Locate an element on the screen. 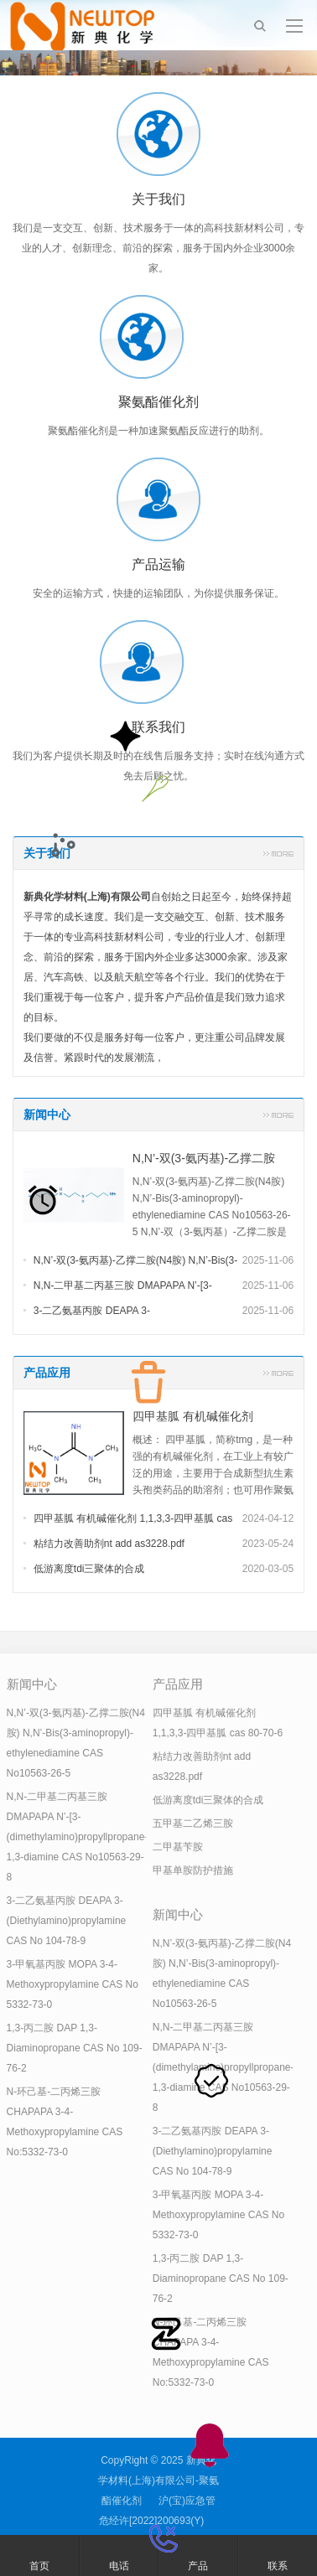 The image size is (317, 2576). view notifications is located at coordinates (210, 2445).